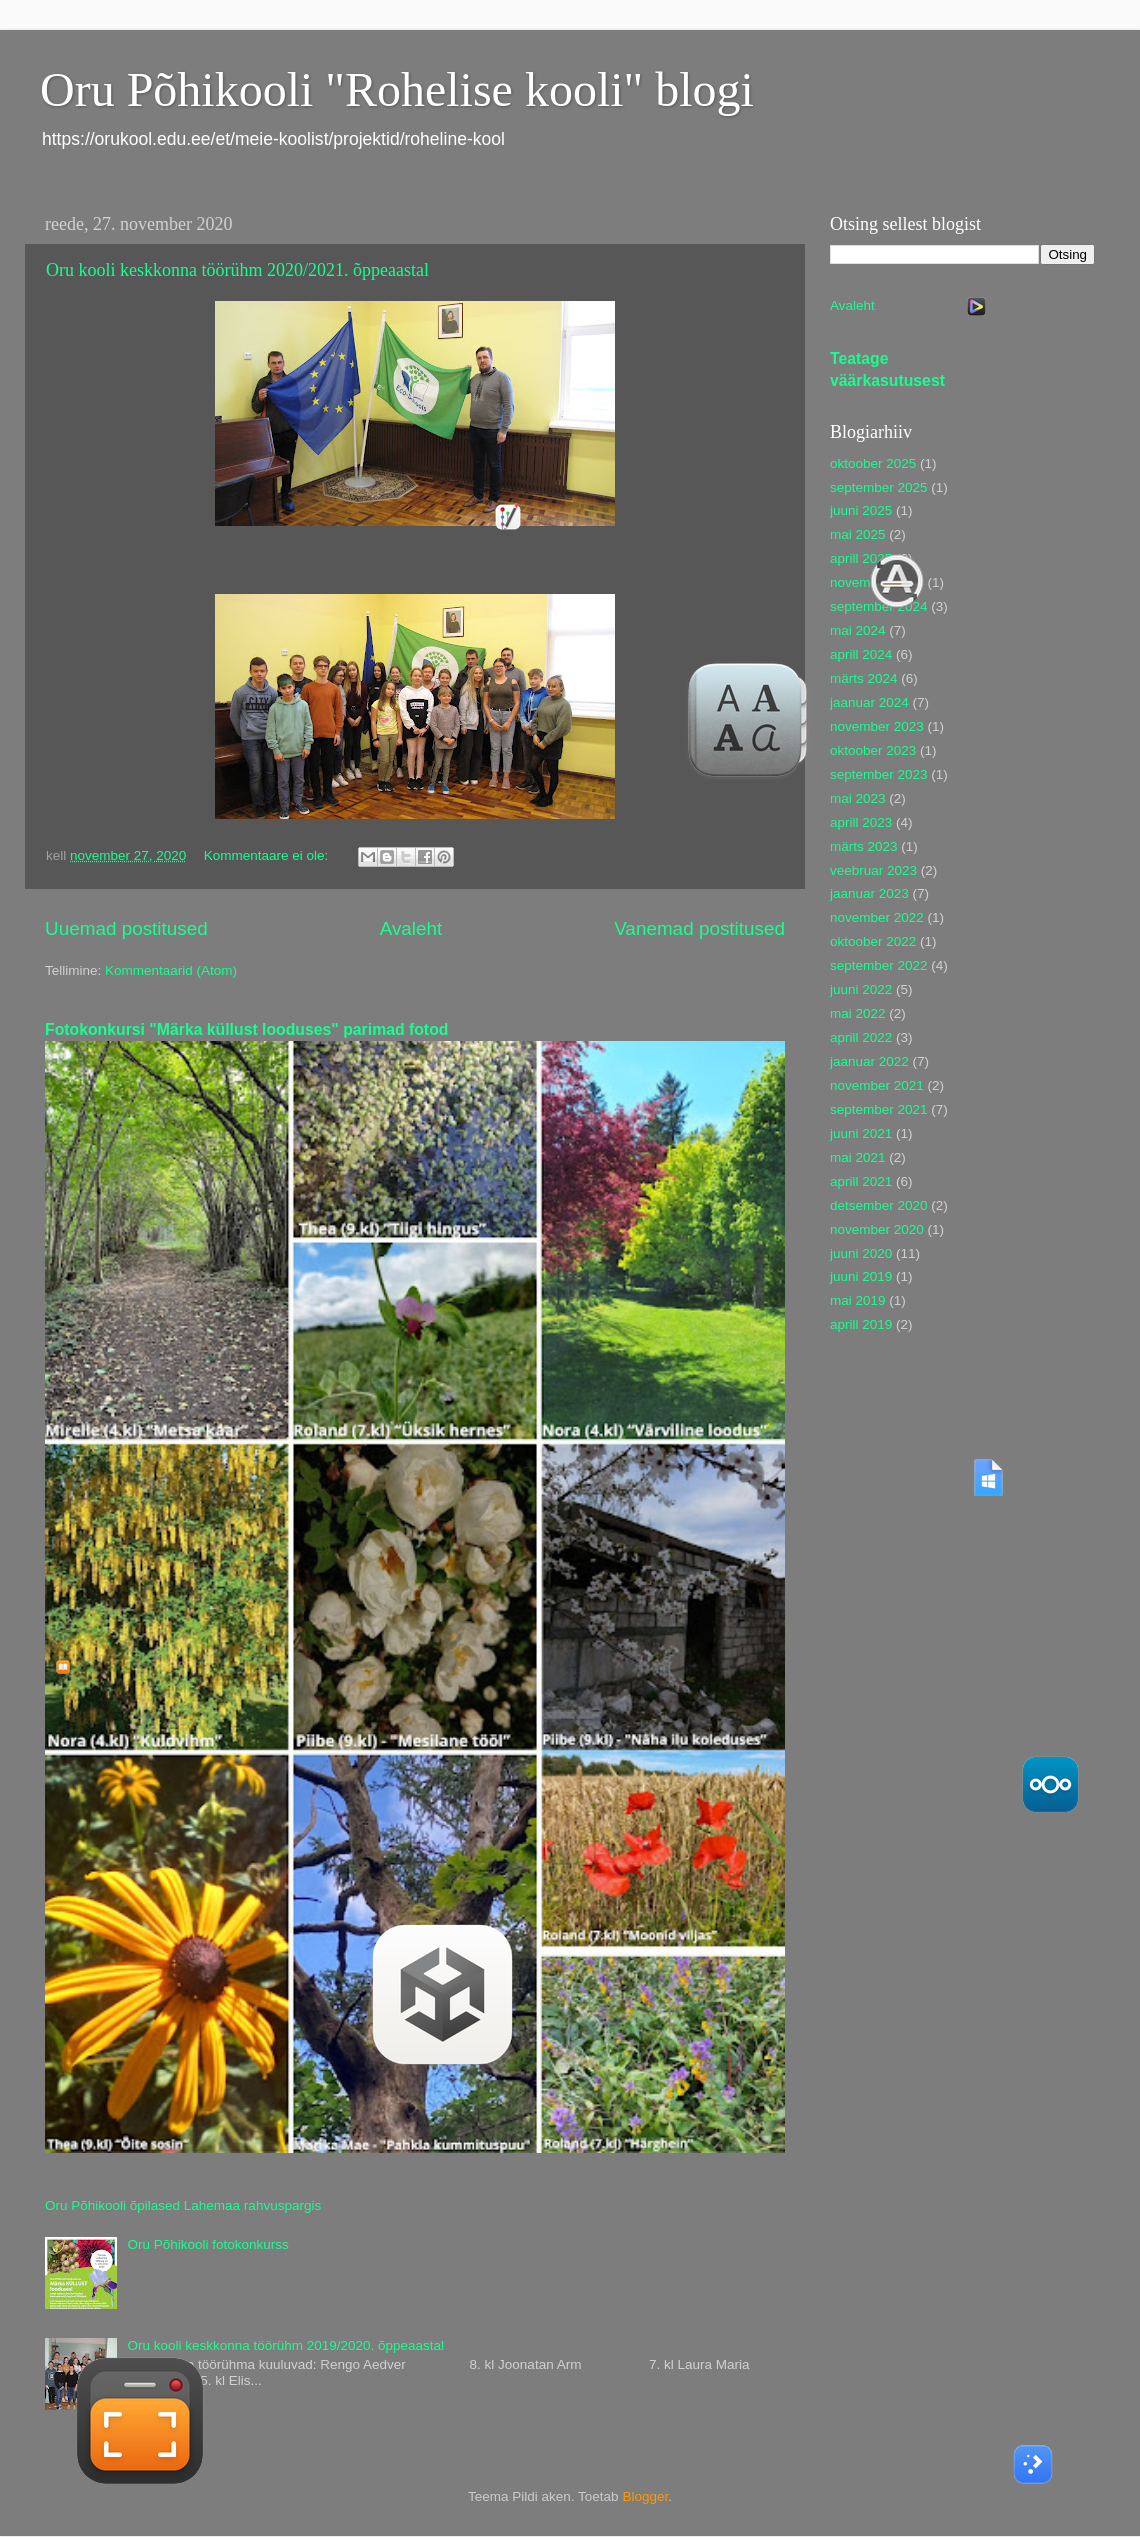  I want to click on open nextcloud app, so click(1050, 1784).